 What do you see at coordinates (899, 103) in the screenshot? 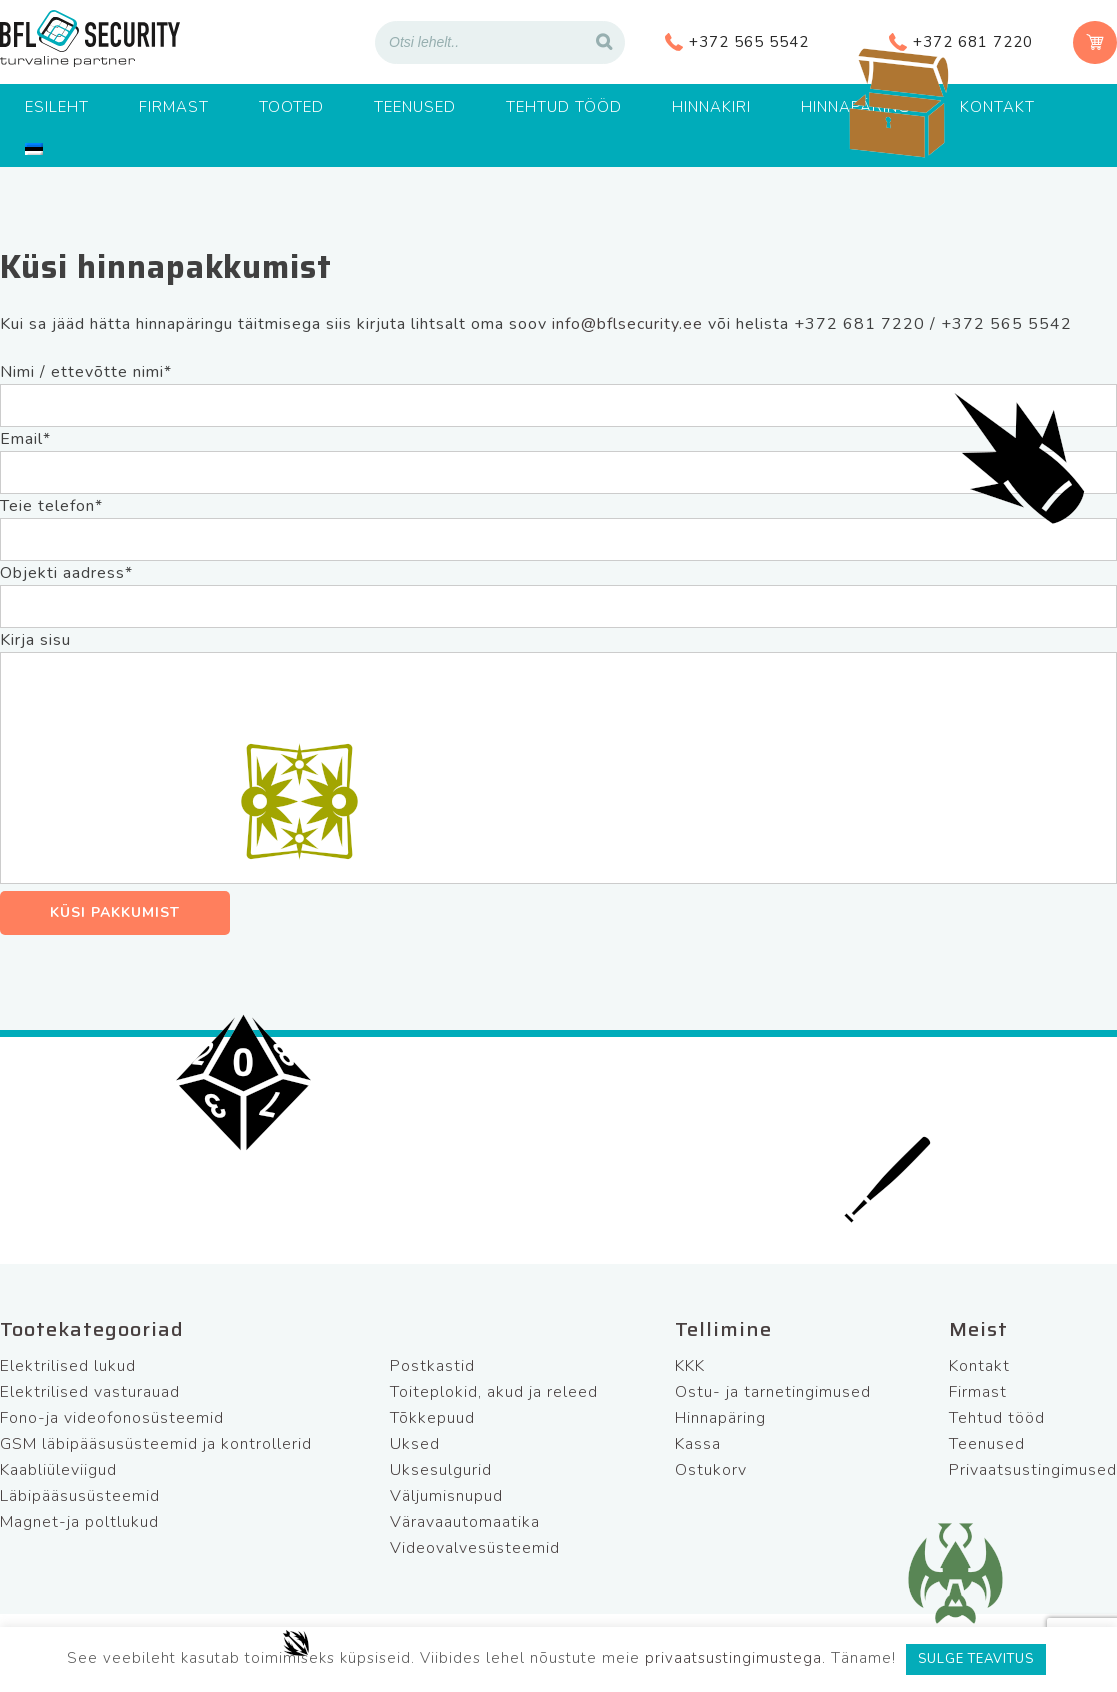
I see `open treasure chest to collect rewards` at bounding box center [899, 103].